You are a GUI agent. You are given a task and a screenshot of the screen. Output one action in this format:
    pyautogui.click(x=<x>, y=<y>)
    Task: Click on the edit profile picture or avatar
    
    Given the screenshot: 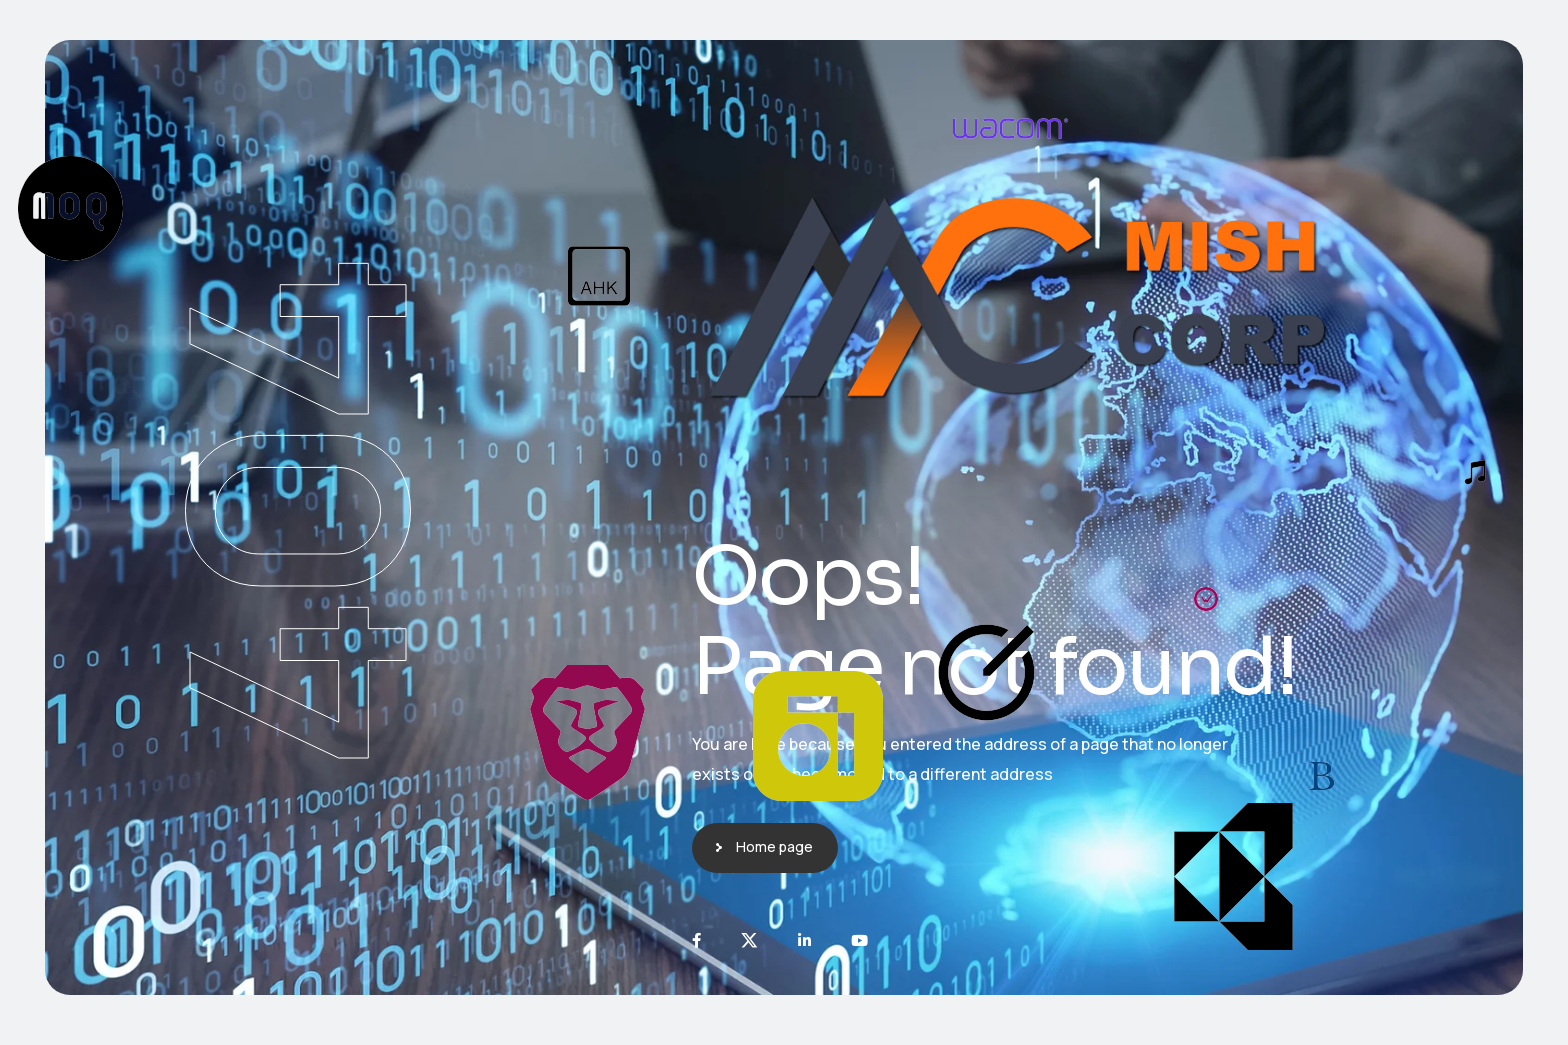 What is the action you would take?
    pyautogui.click(x=986, y=672)
    